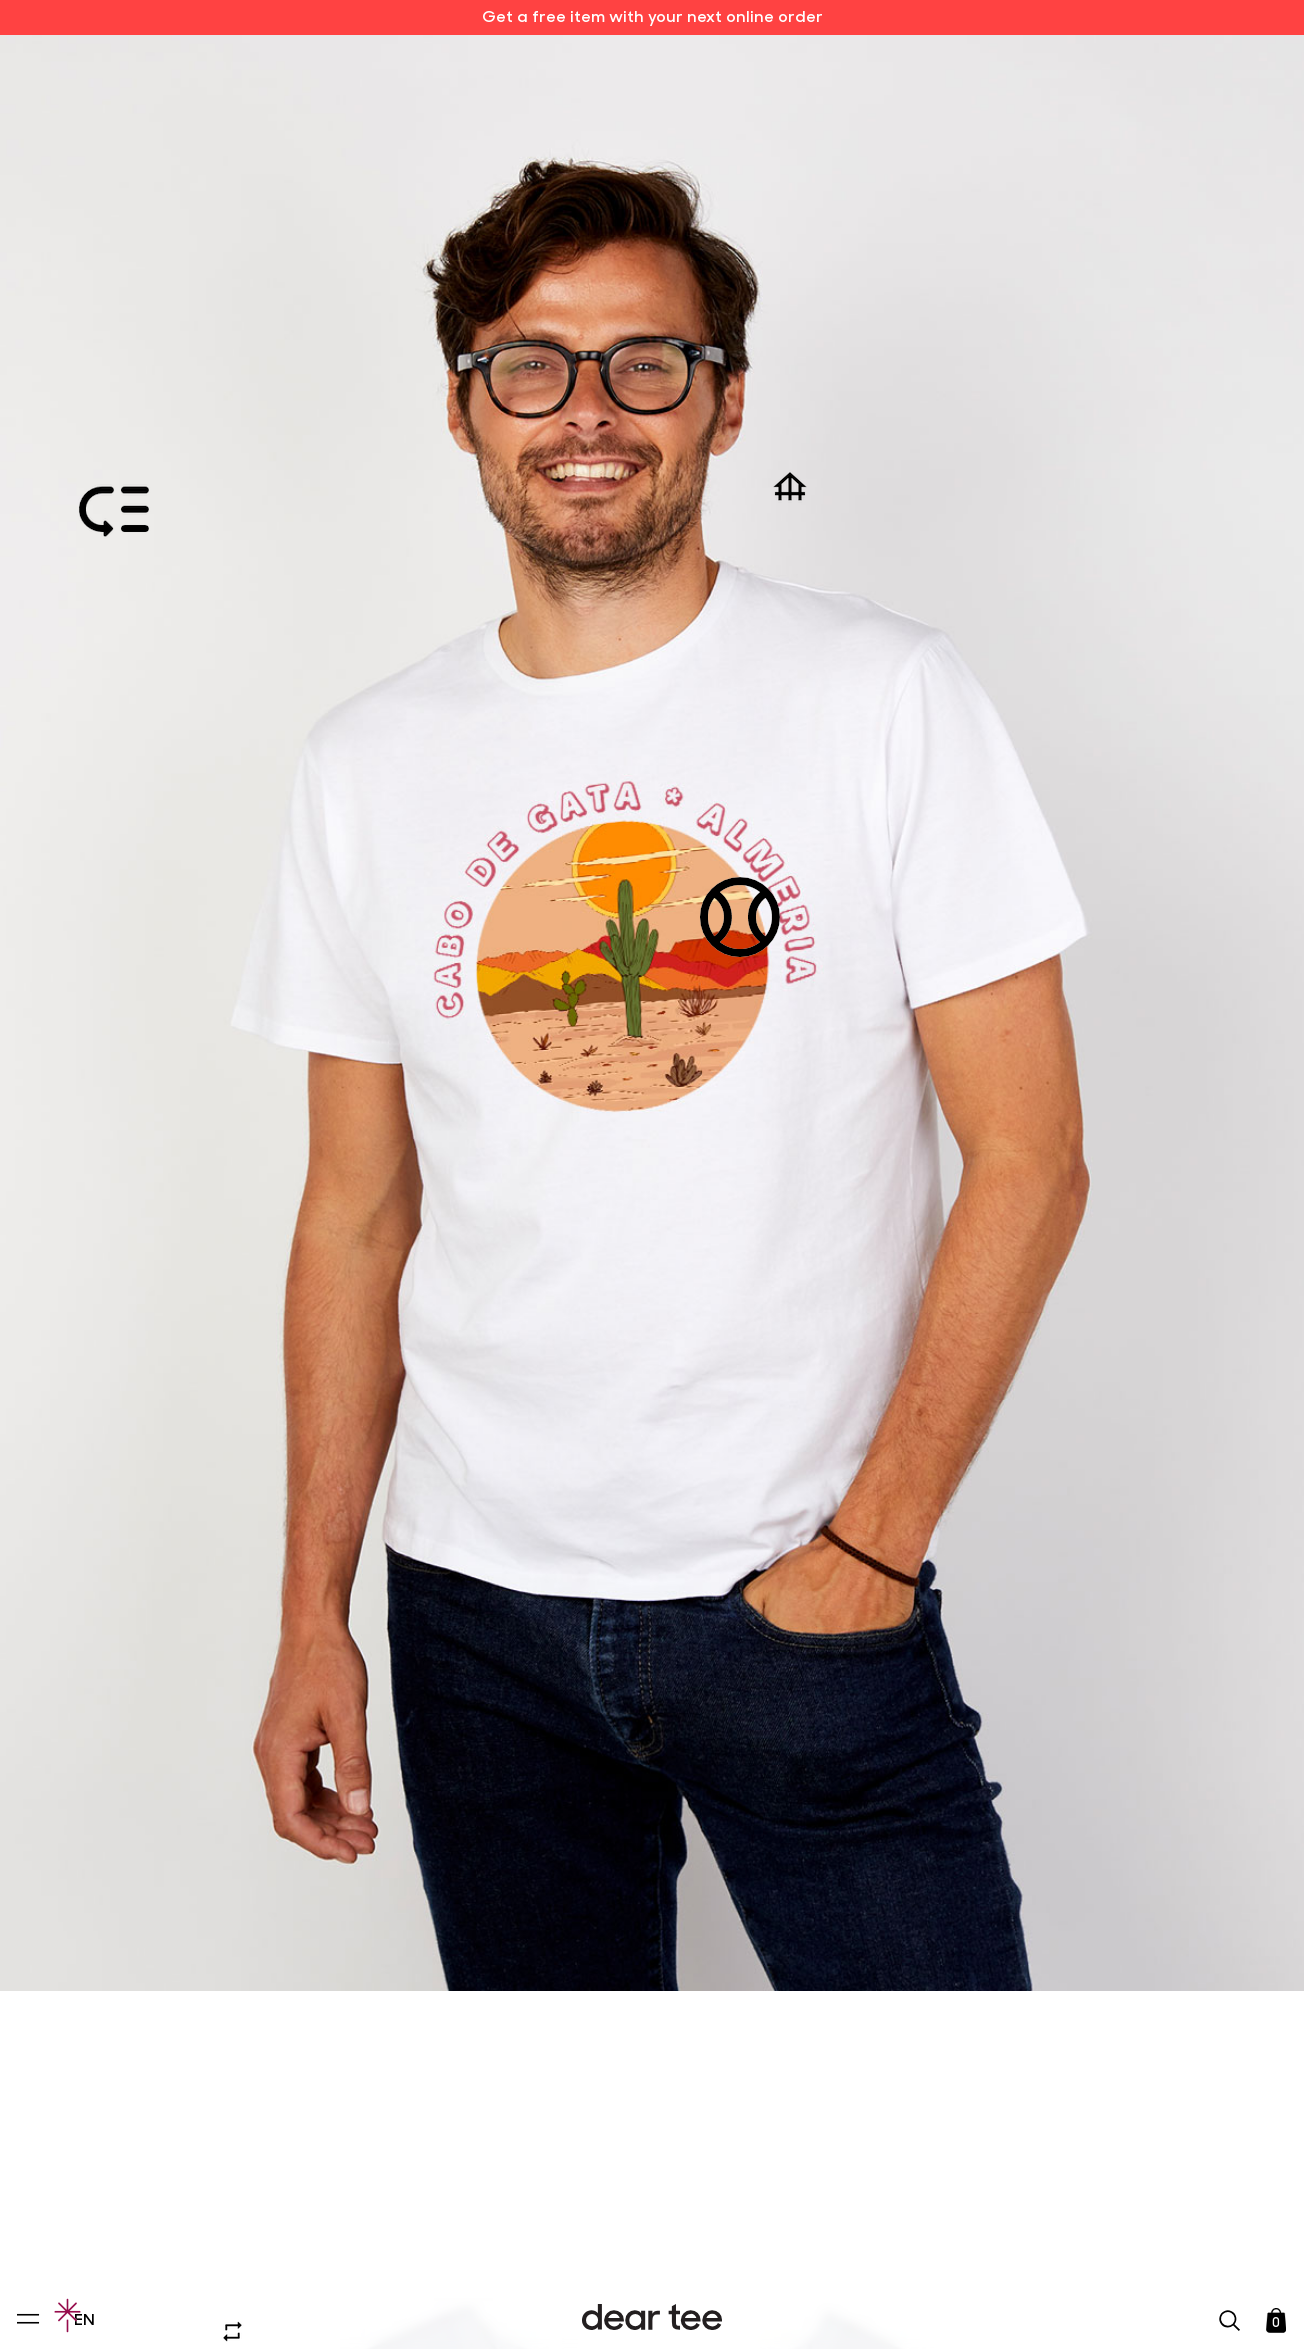  Describe the element at coordinates (67, 2315) in the screenshot. I see `link to linktree profile` at that location.